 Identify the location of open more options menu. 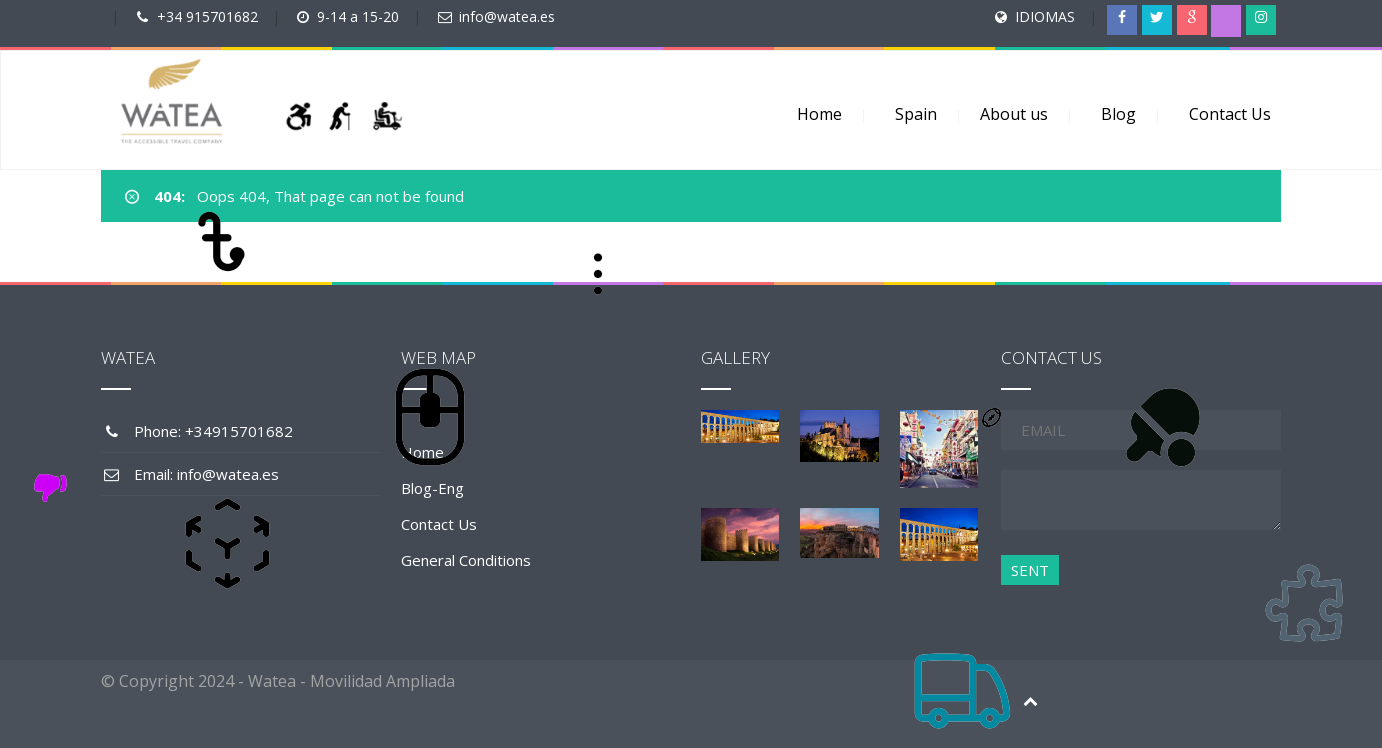
(598, 274).